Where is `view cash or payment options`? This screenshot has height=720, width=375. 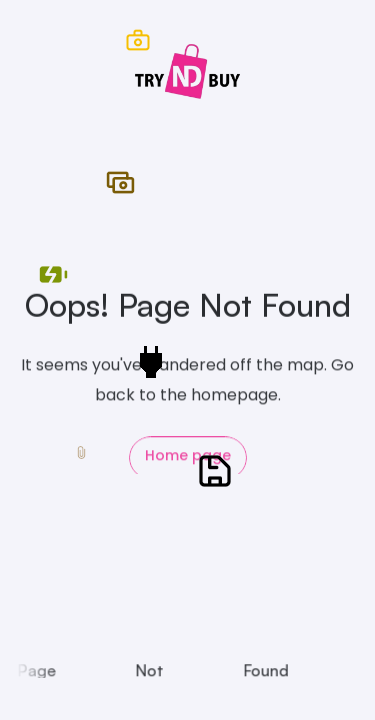
view cash or payment options is located at coordinates (120, 182).